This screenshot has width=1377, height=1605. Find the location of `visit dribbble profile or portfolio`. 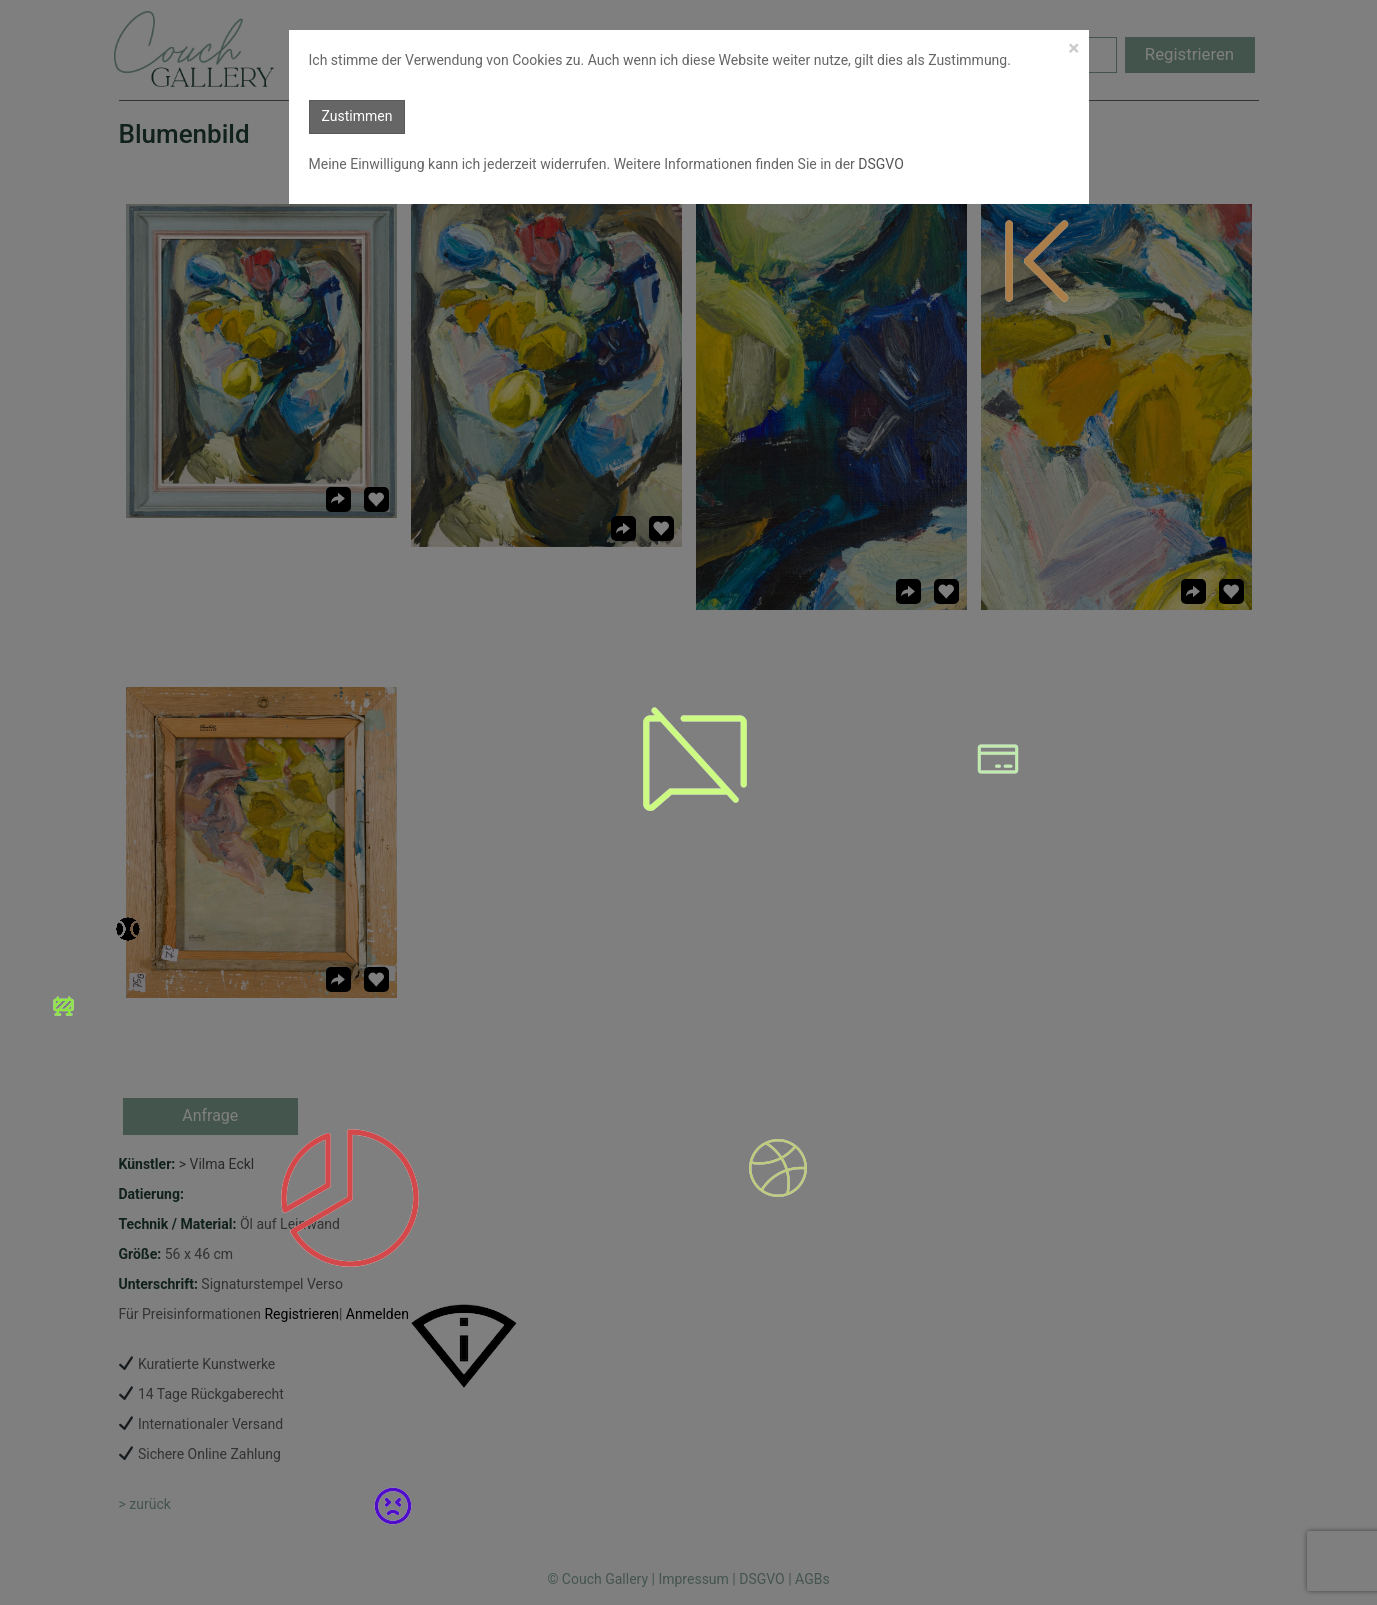

visit dribbble profile or portfolio is located at coordinates (778, 1168).